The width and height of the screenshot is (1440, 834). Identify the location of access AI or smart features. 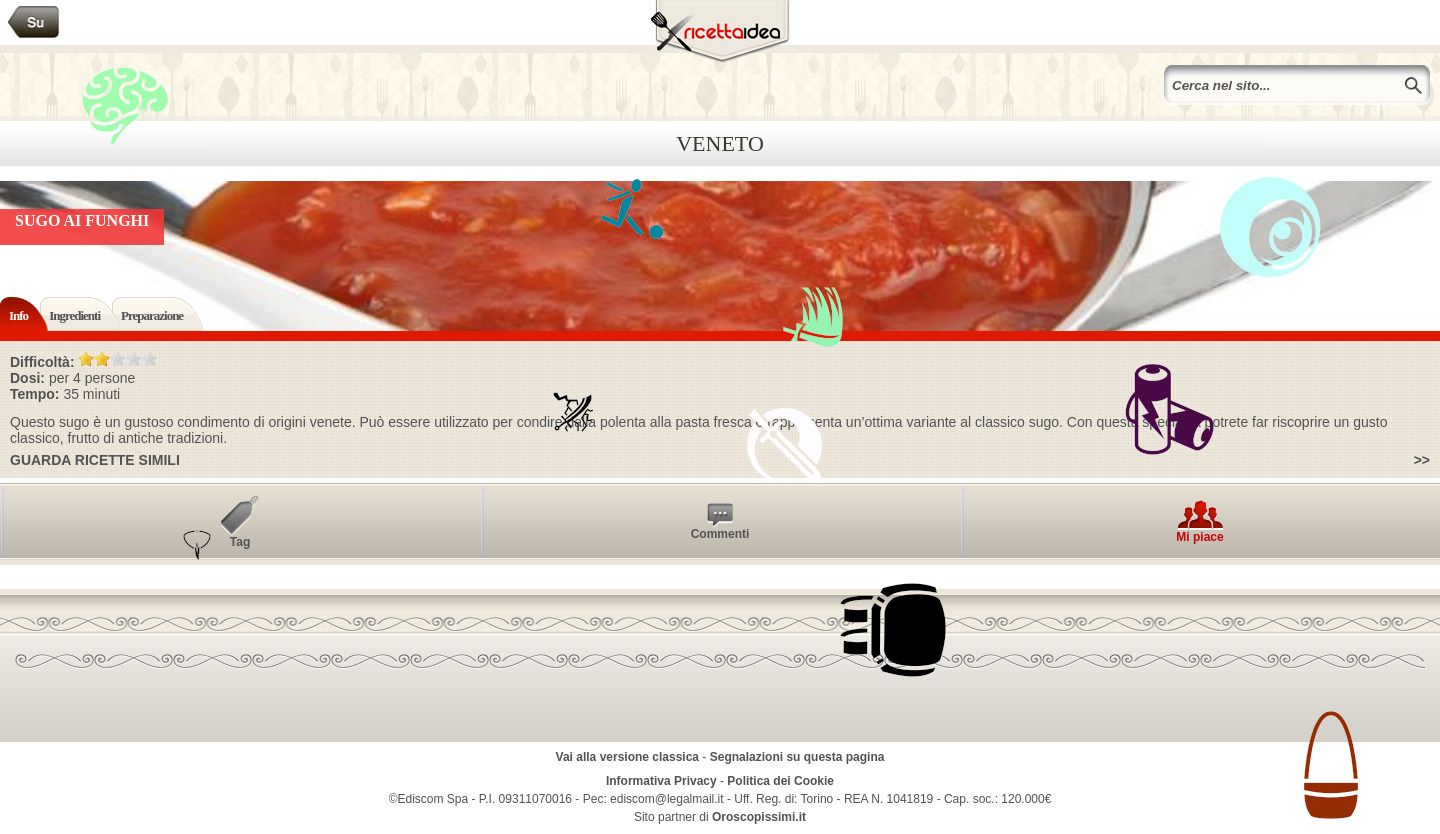
(125, 104).